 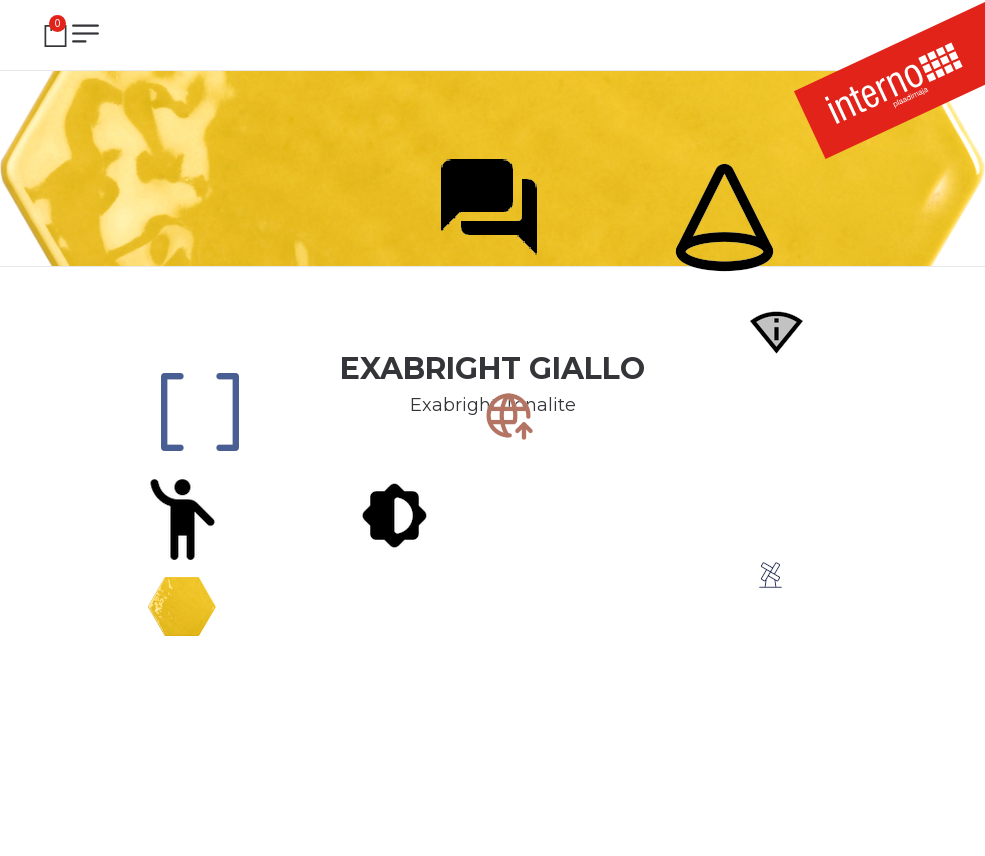 I want to click on access wind energy or renewable power settings, so click(x=770, y=575).